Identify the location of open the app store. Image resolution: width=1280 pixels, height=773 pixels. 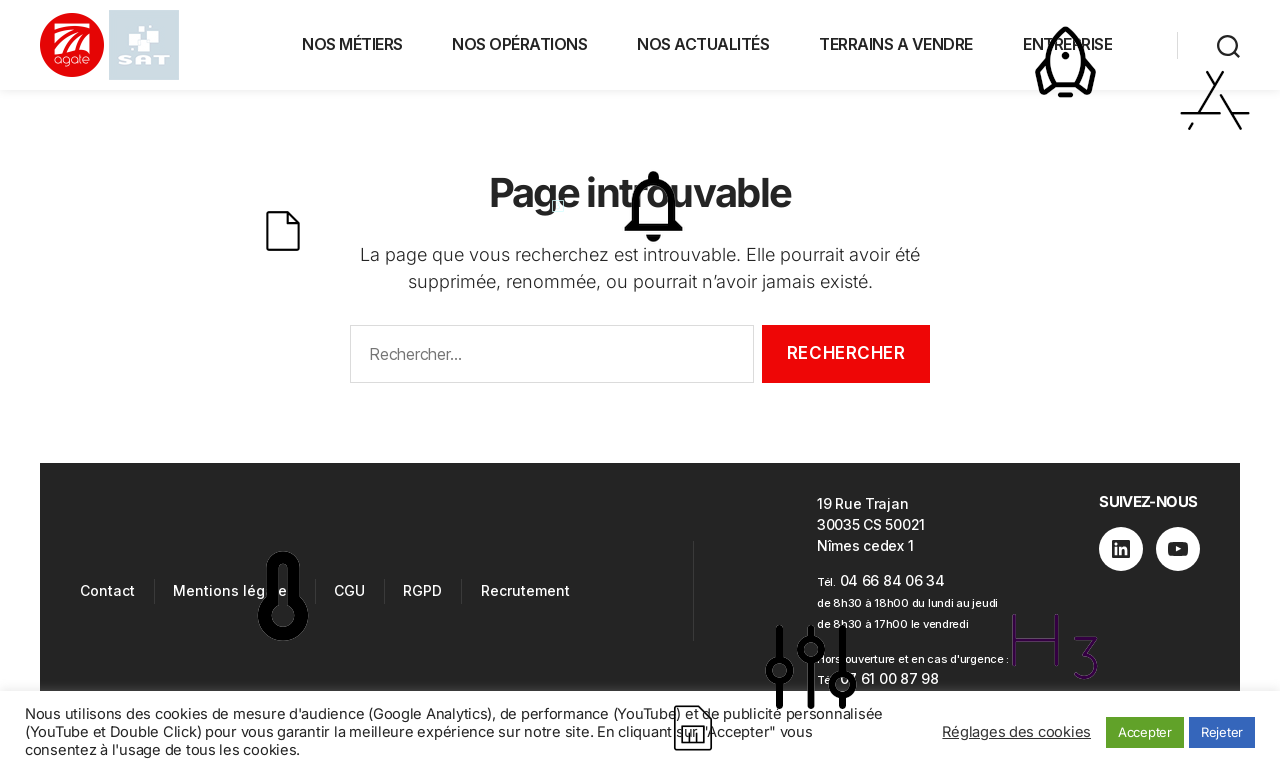
(1215, 103).